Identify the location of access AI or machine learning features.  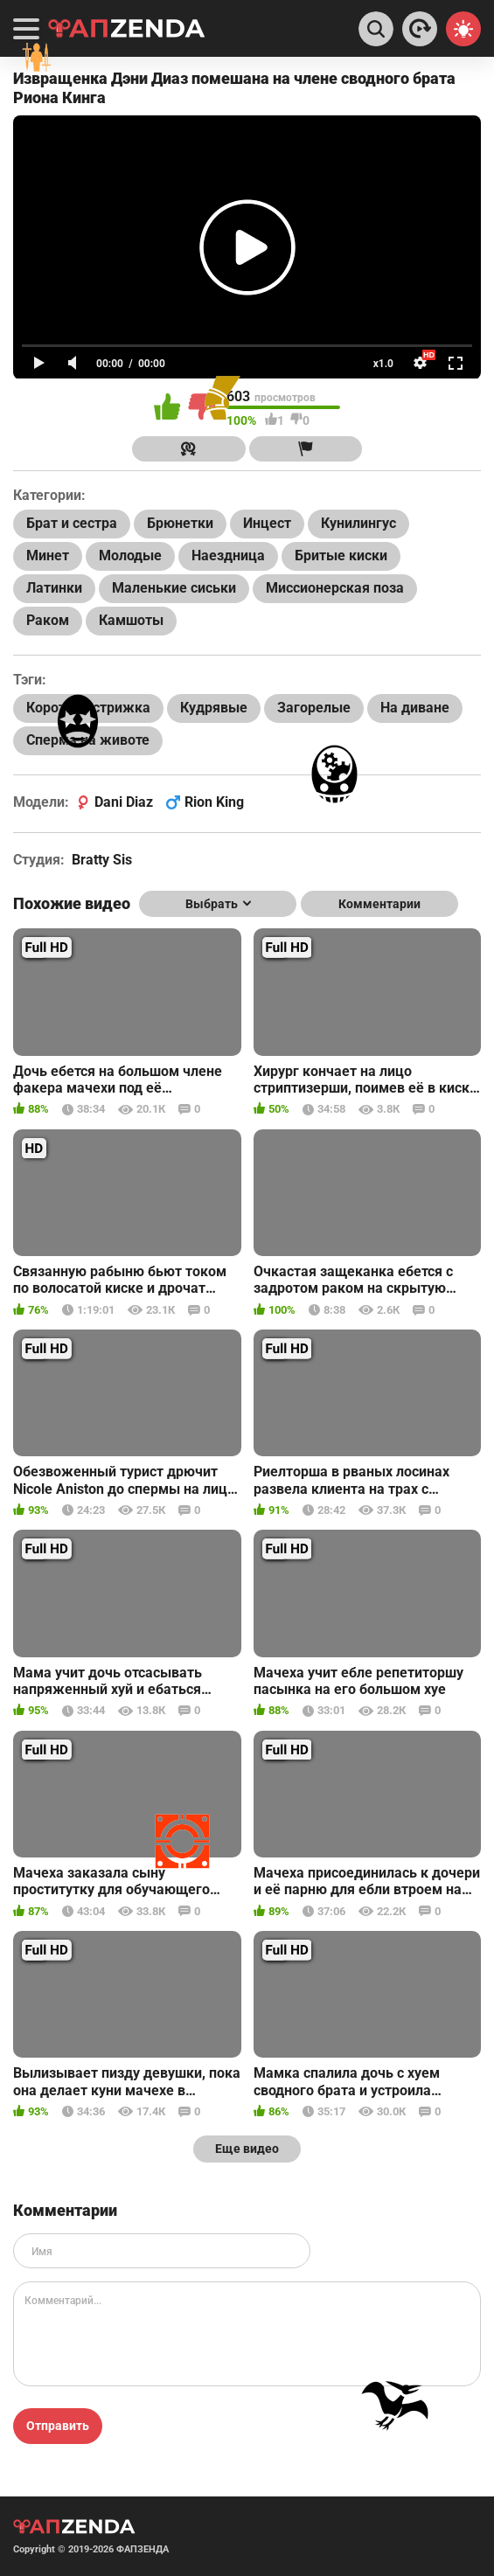
(334, 774).